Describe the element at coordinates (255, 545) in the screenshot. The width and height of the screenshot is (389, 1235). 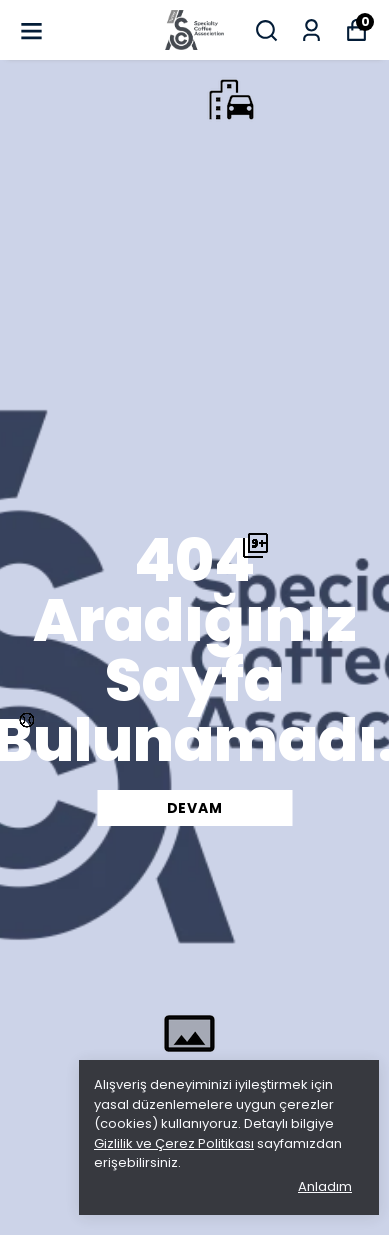
I see `indicates 9 or more items in a collection` at that location.